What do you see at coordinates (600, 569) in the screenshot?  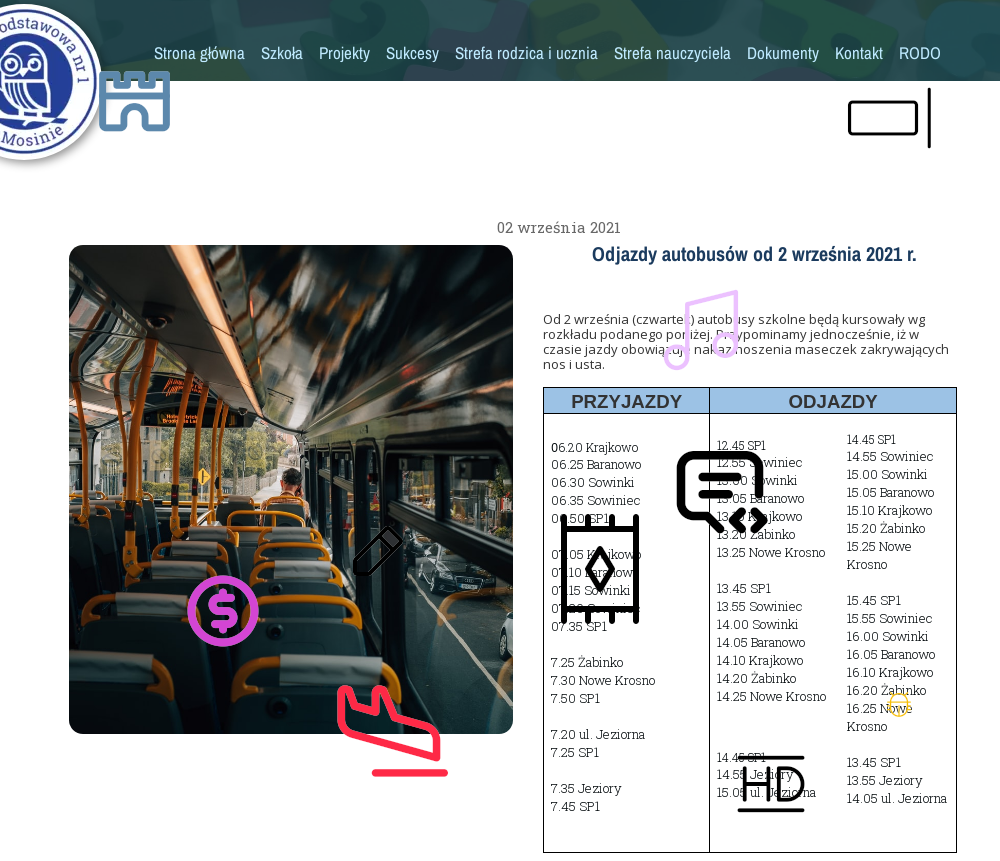 I see `view rug or carpet product` at bounding box center [600, 569].